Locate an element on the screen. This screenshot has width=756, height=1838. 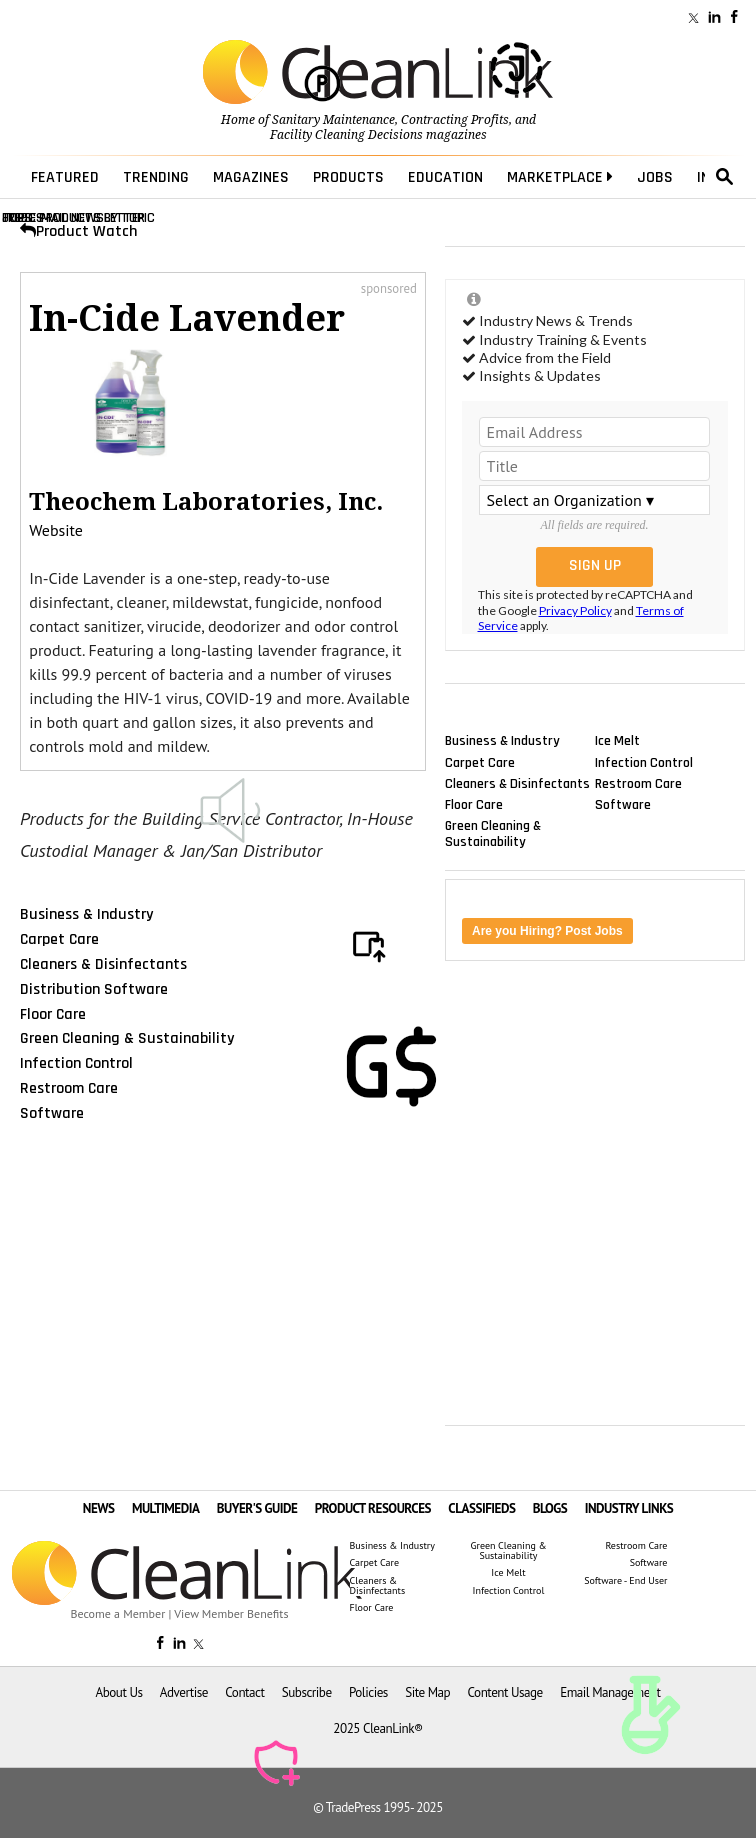
add new security protection is located at coordinates (276, 1762).